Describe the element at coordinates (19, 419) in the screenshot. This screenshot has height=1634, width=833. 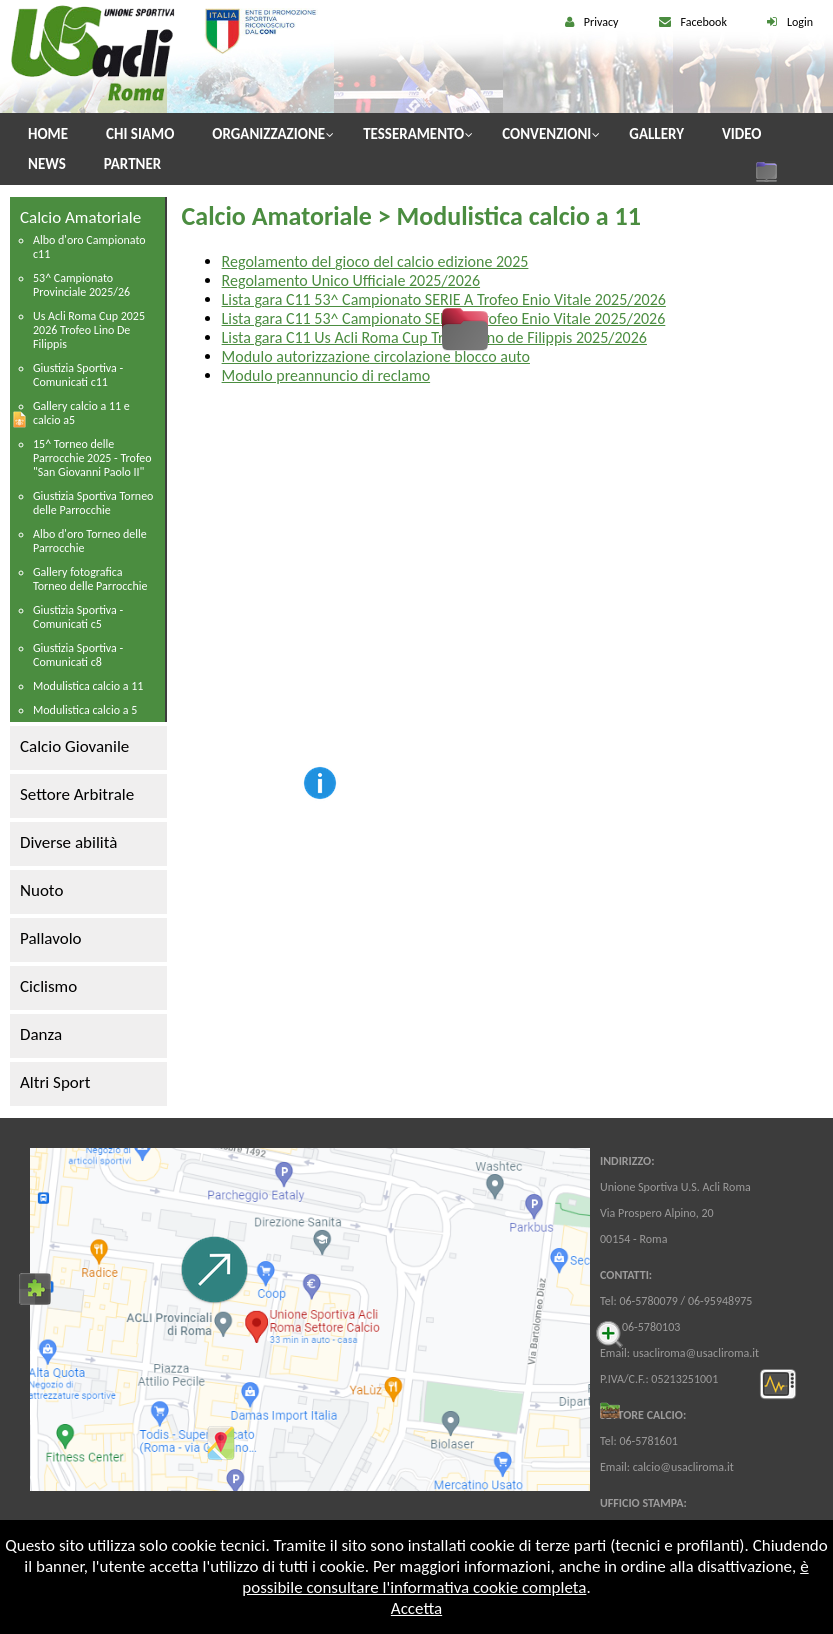
I see `open a freeplane mind mapping file` at that location.